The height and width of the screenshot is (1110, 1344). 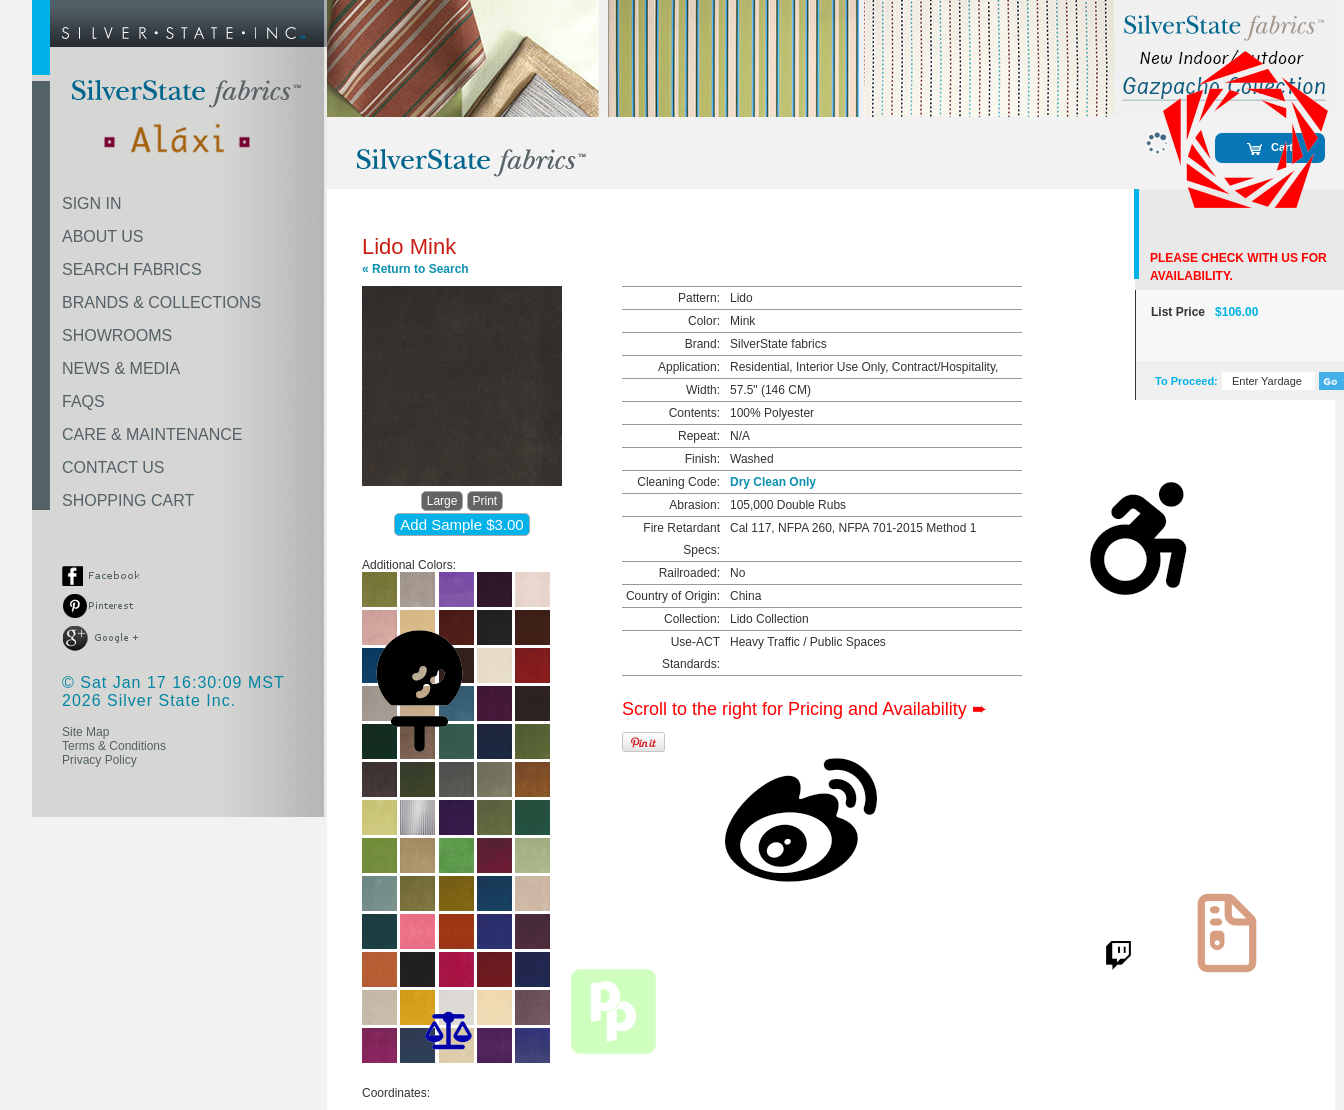 I want to click on access legal terms or policies, so click(x=448, y=1030).